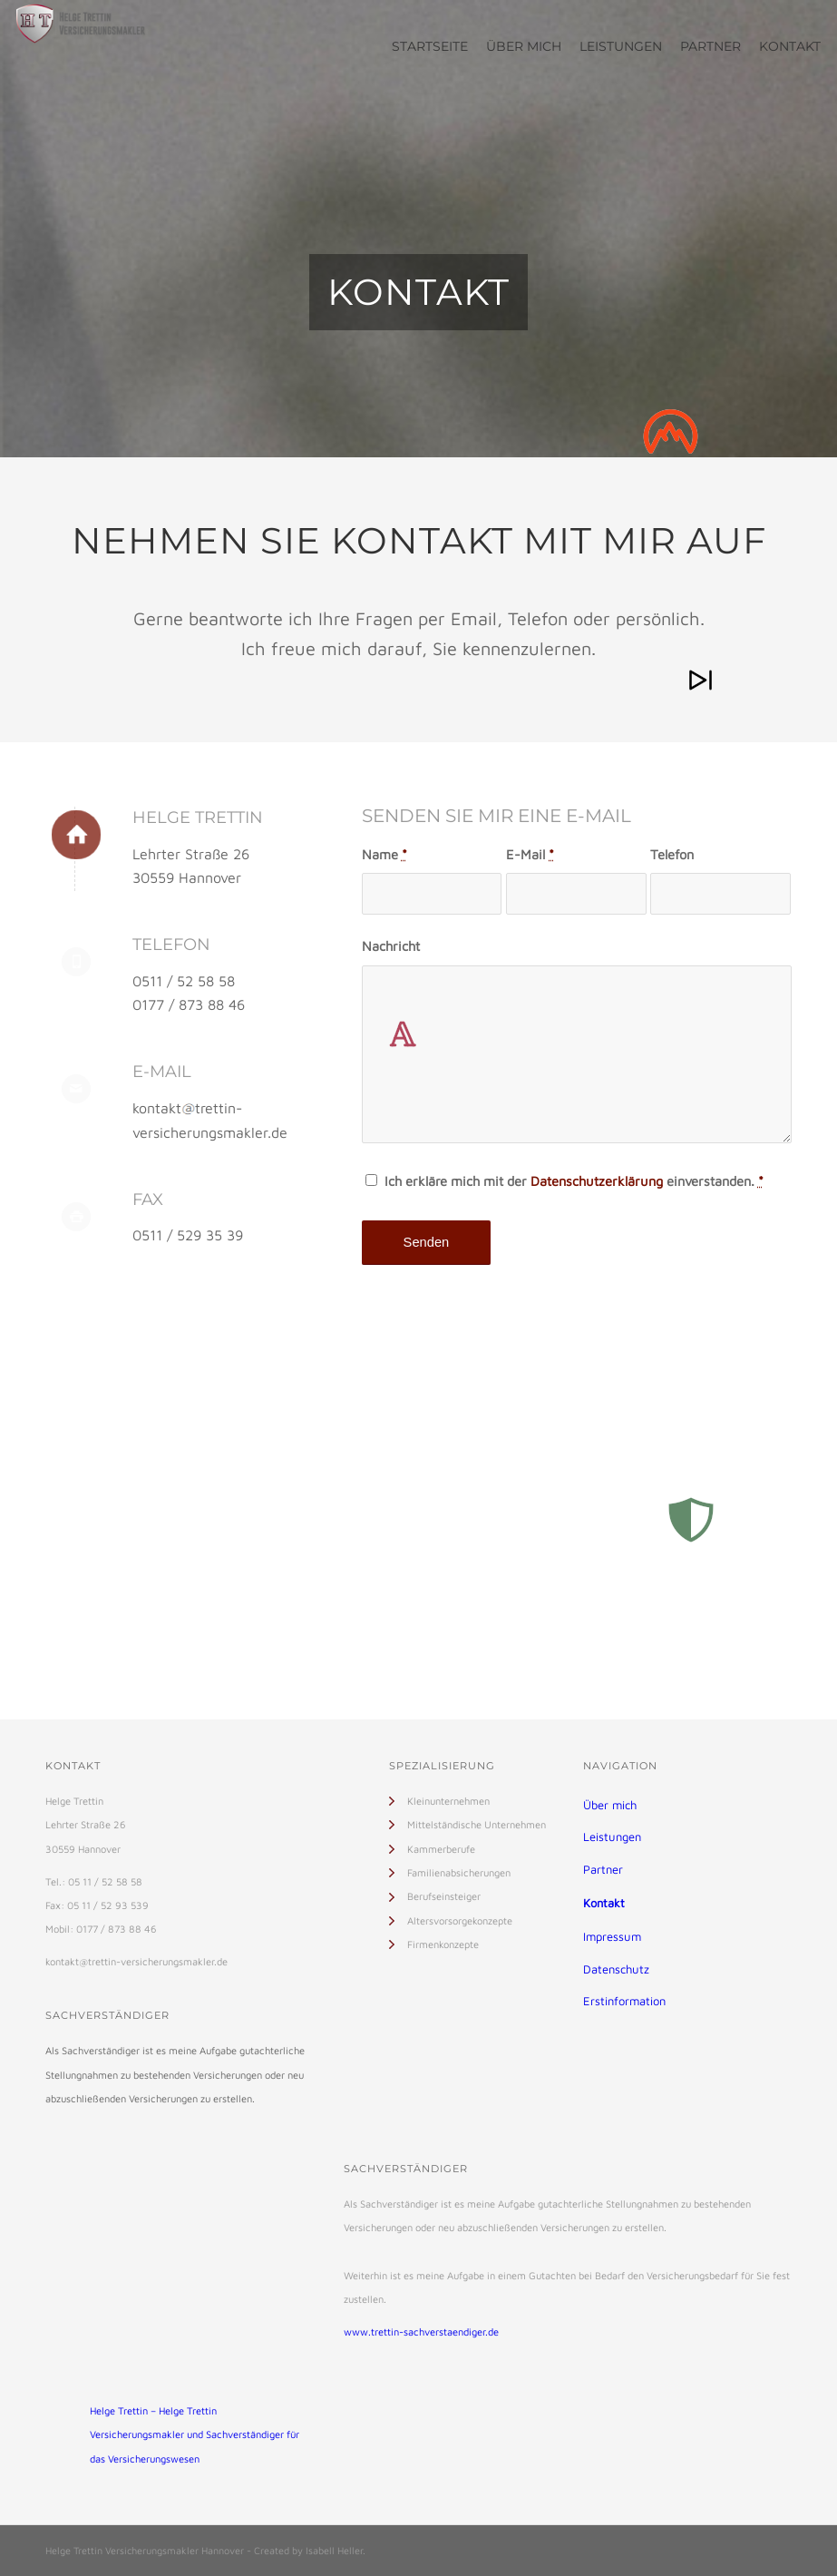 Image resolution: width=837 pixels, height=2576 pixels. What do you see at coordinates (691, 1520) in the screenshot?
I see `partial security or protection enabled` at bounding box center [691, 1520].